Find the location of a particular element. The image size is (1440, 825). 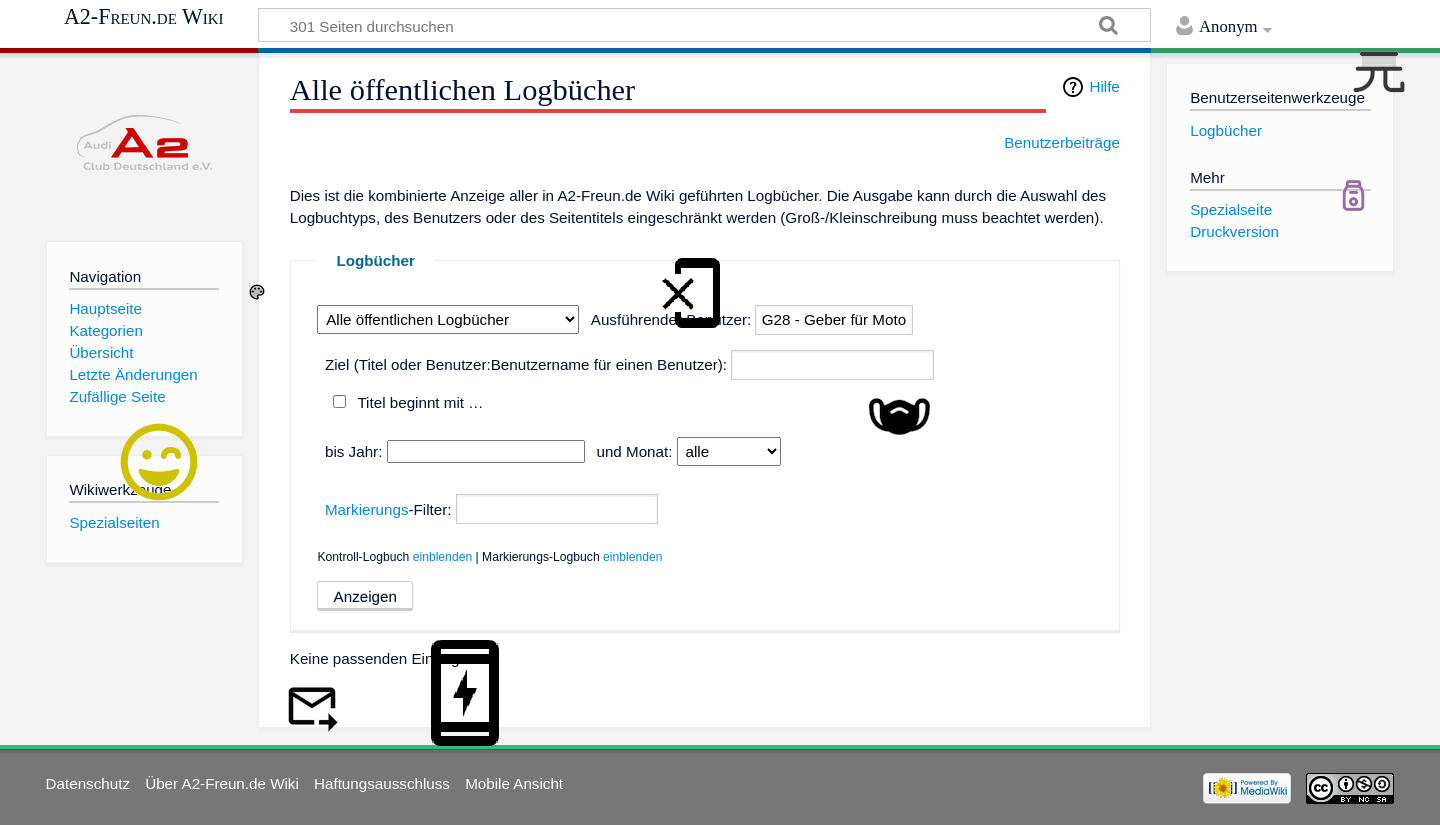

disconnect or unlink a mobile device is located at coordinates (691, 293).